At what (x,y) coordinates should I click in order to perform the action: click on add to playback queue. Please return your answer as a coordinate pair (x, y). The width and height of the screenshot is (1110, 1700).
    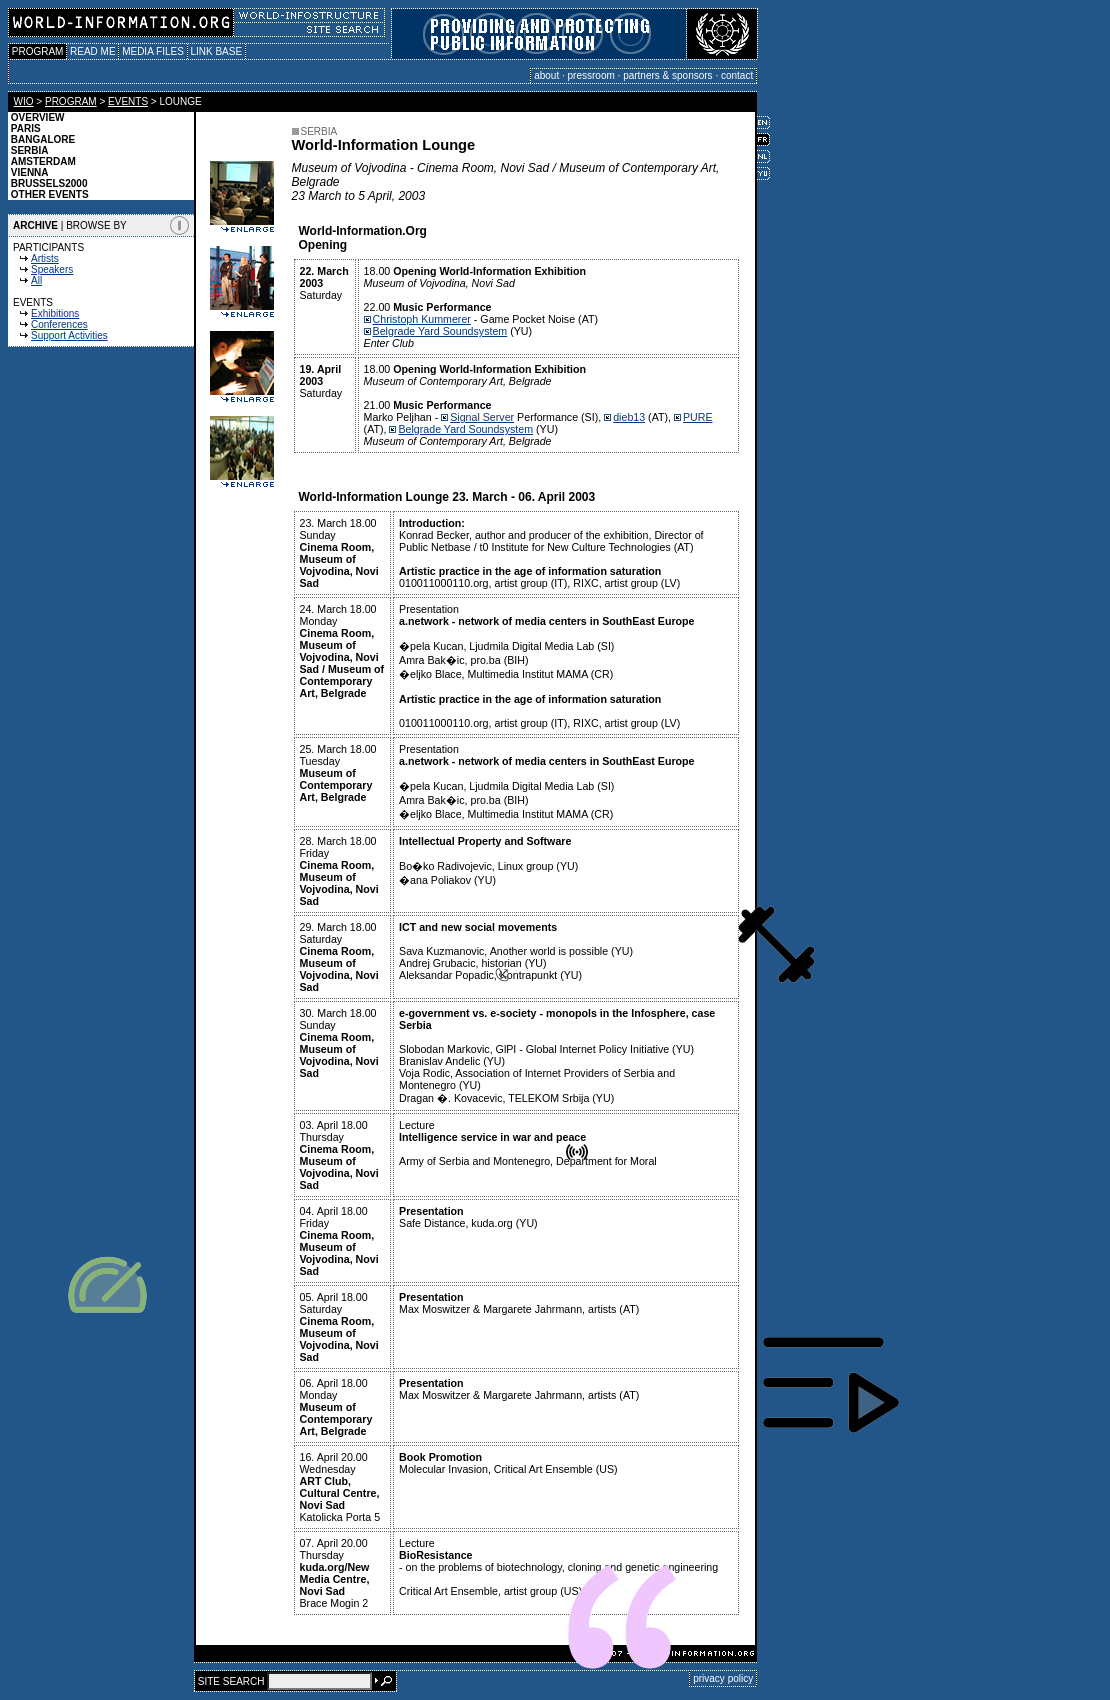
    Looking at the image, I should click on (823, 1382).